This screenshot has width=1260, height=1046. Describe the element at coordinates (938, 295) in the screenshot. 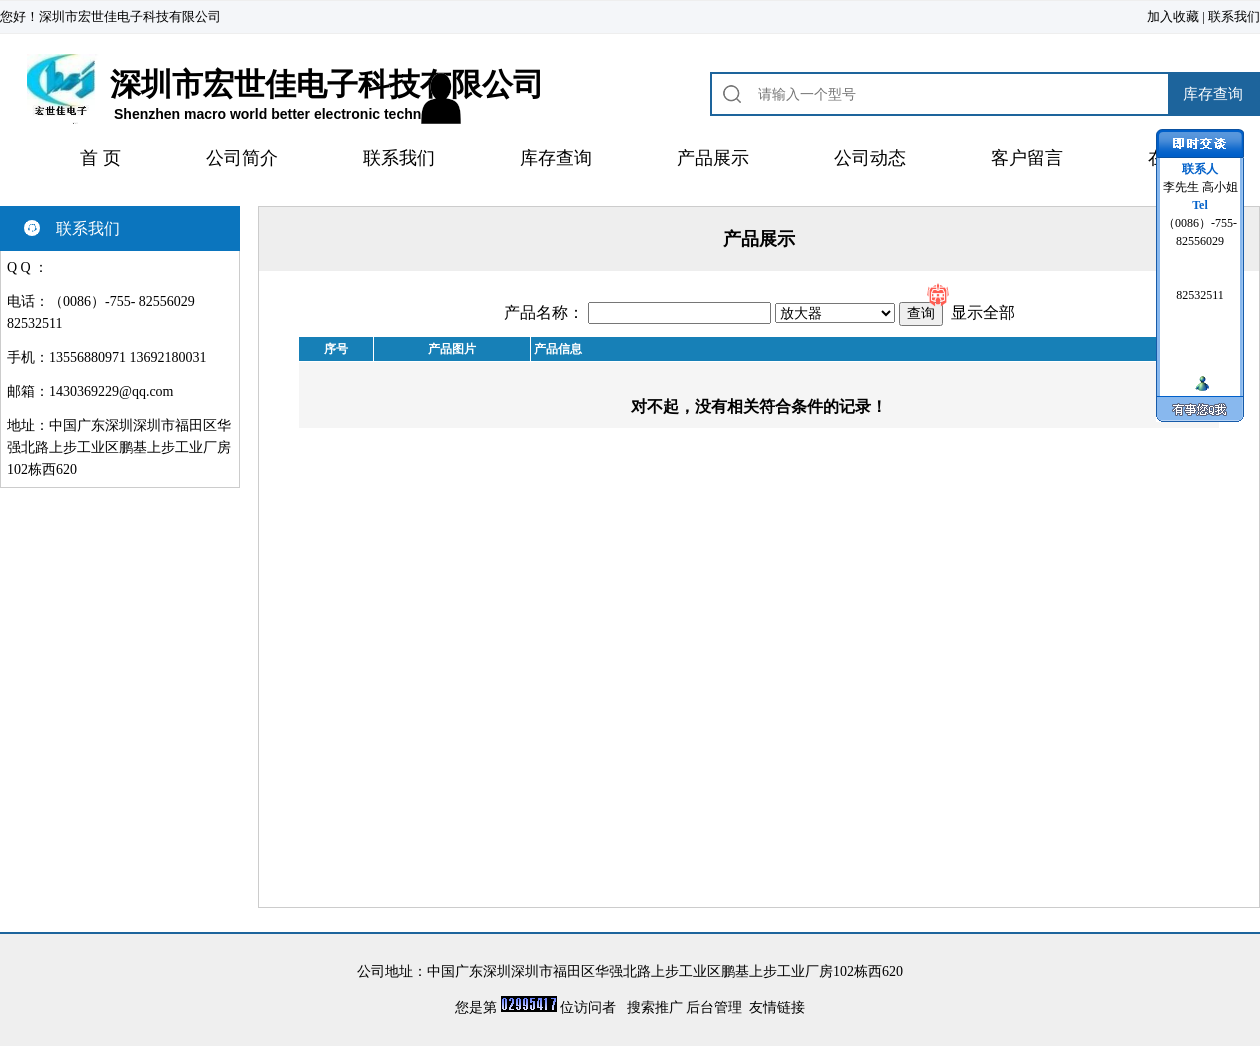

I see `select mech or robot character class` at that location.